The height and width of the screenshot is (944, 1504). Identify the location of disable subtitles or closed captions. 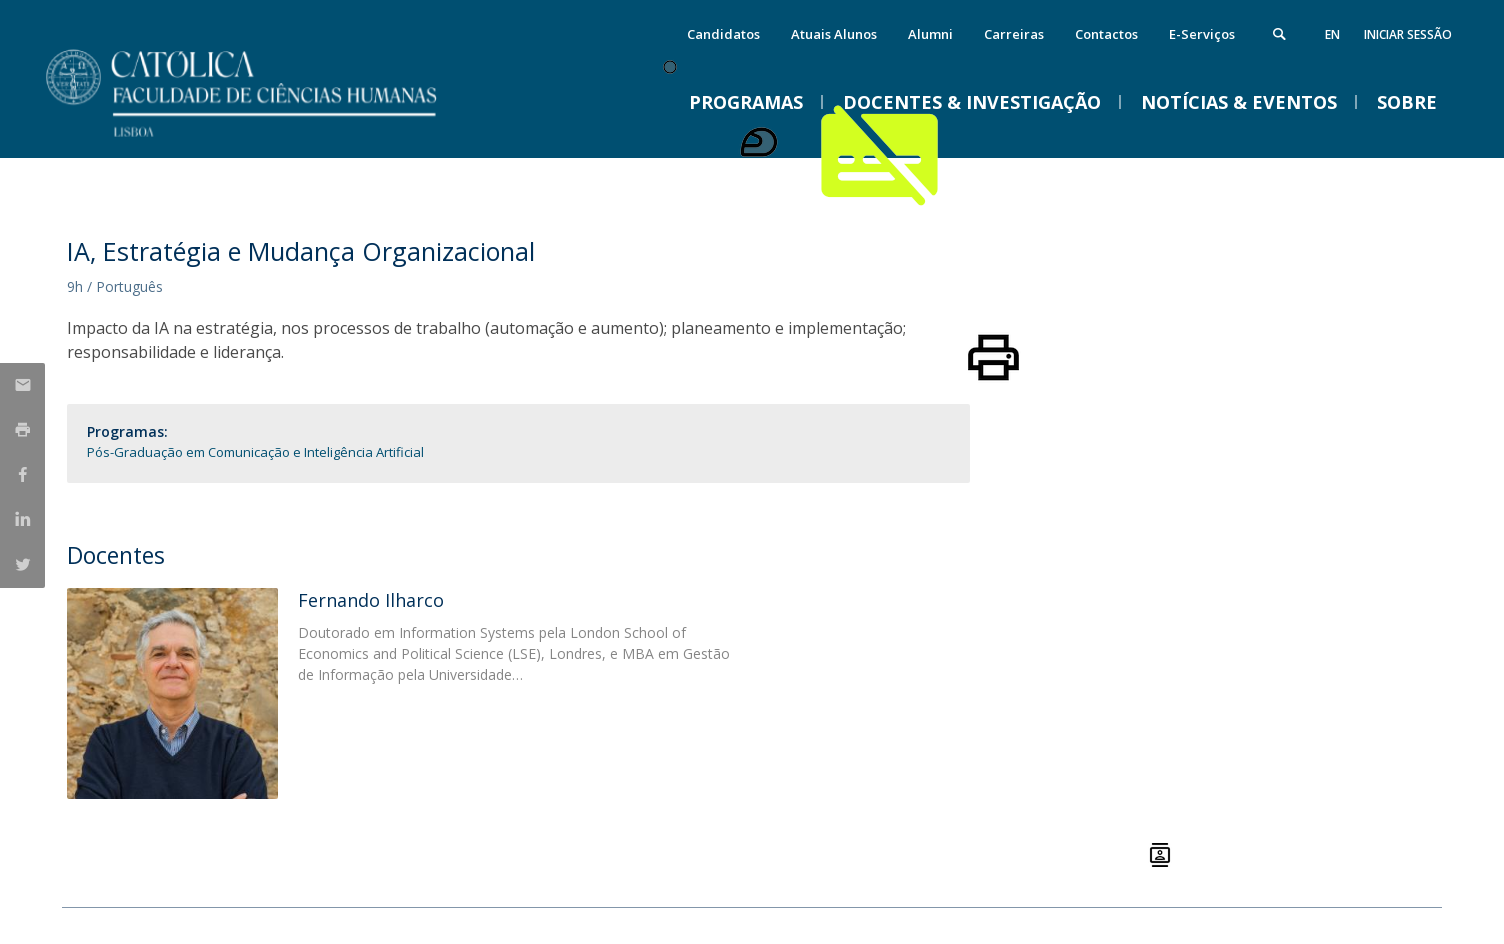
(879, 155).